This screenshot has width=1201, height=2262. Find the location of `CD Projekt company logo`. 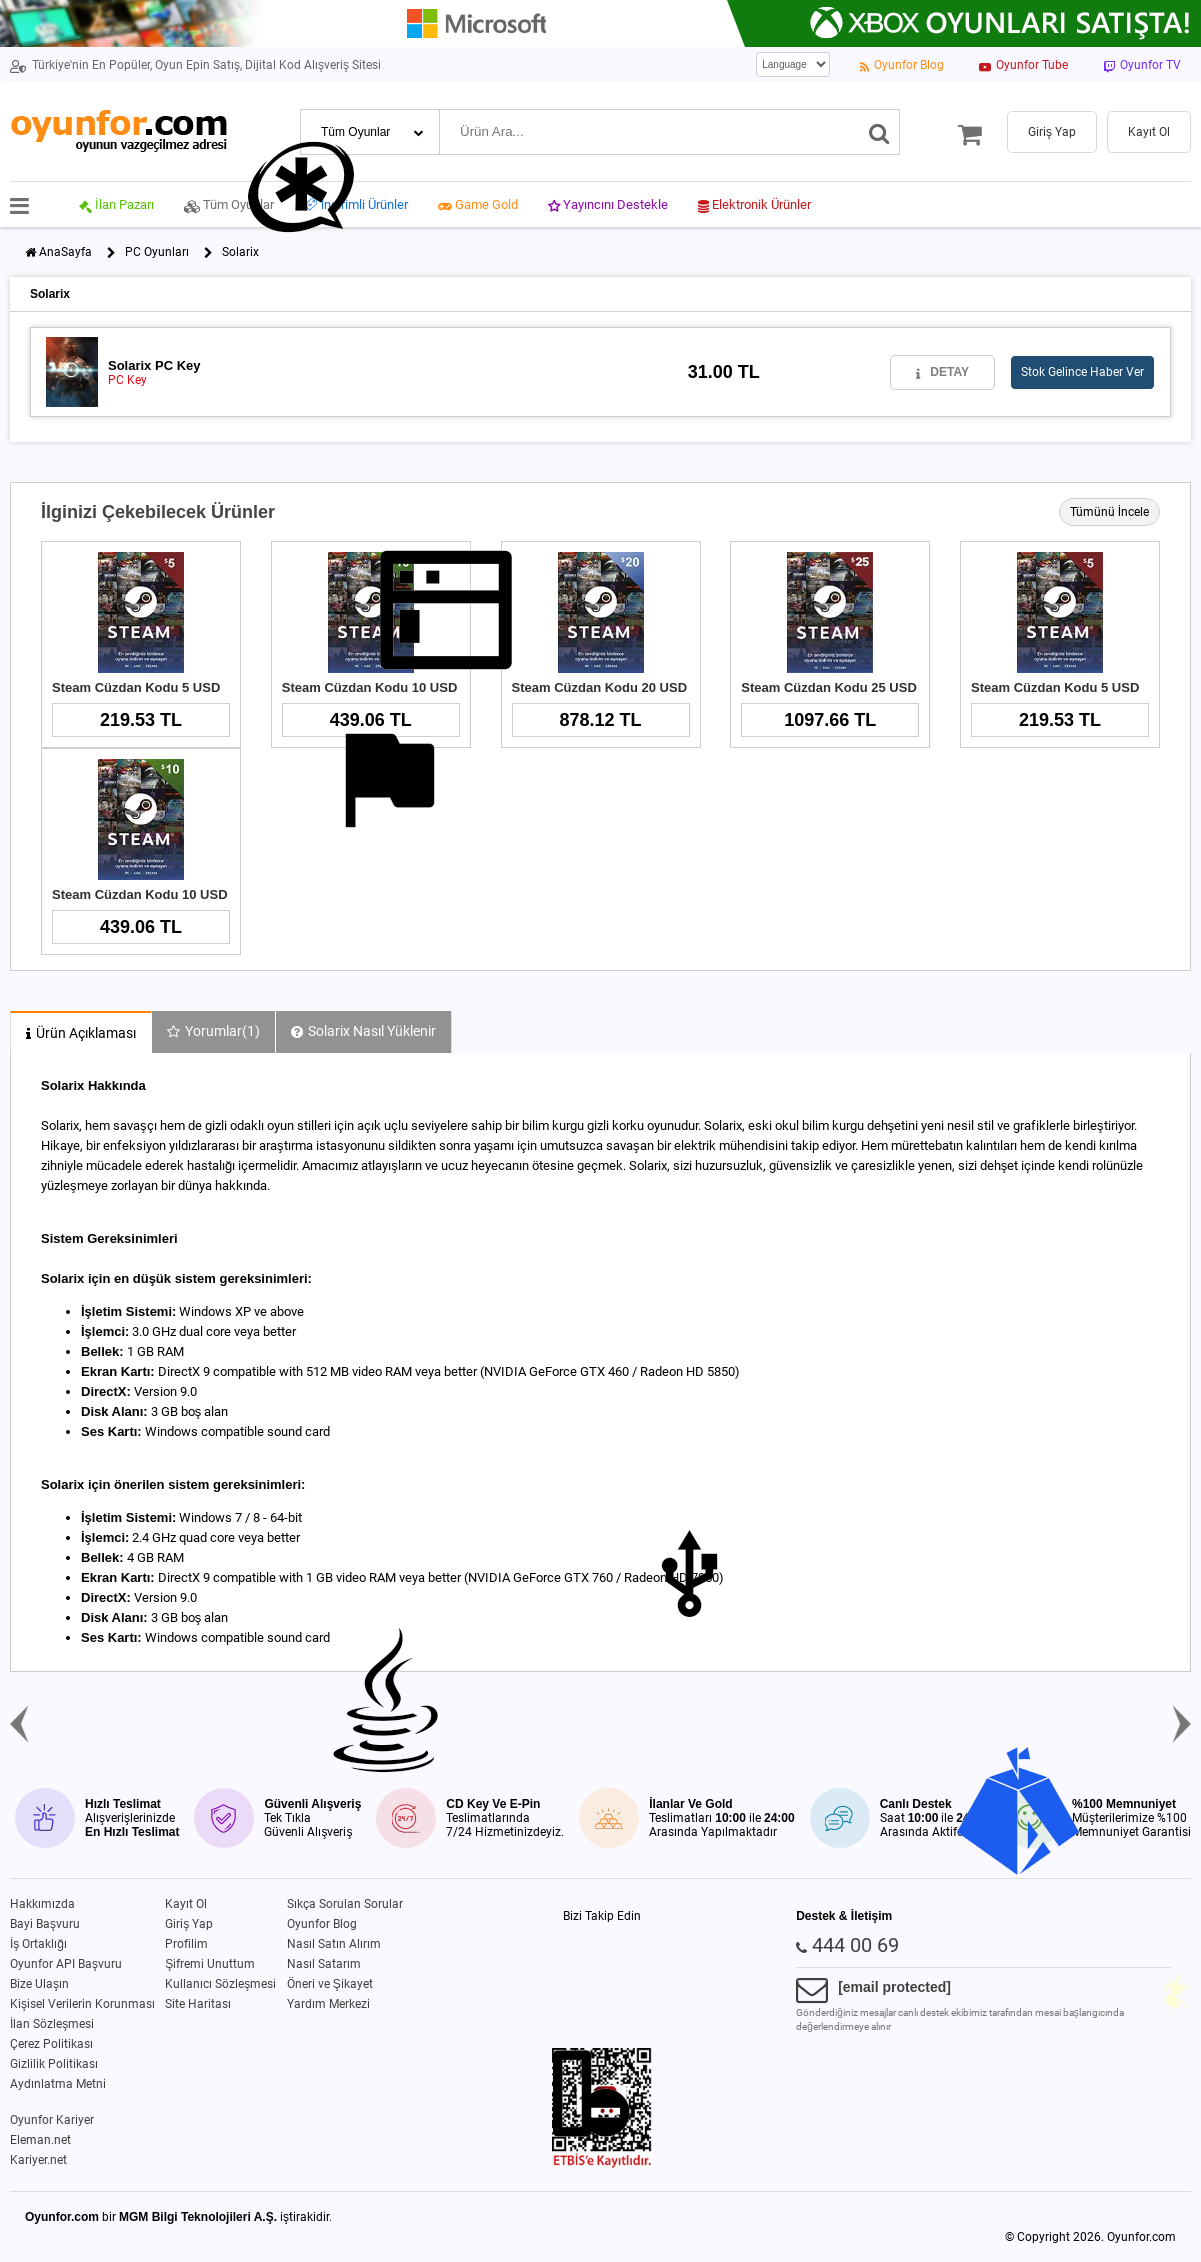

CD Projekt company logo is located at coordinates (1178, 1993).